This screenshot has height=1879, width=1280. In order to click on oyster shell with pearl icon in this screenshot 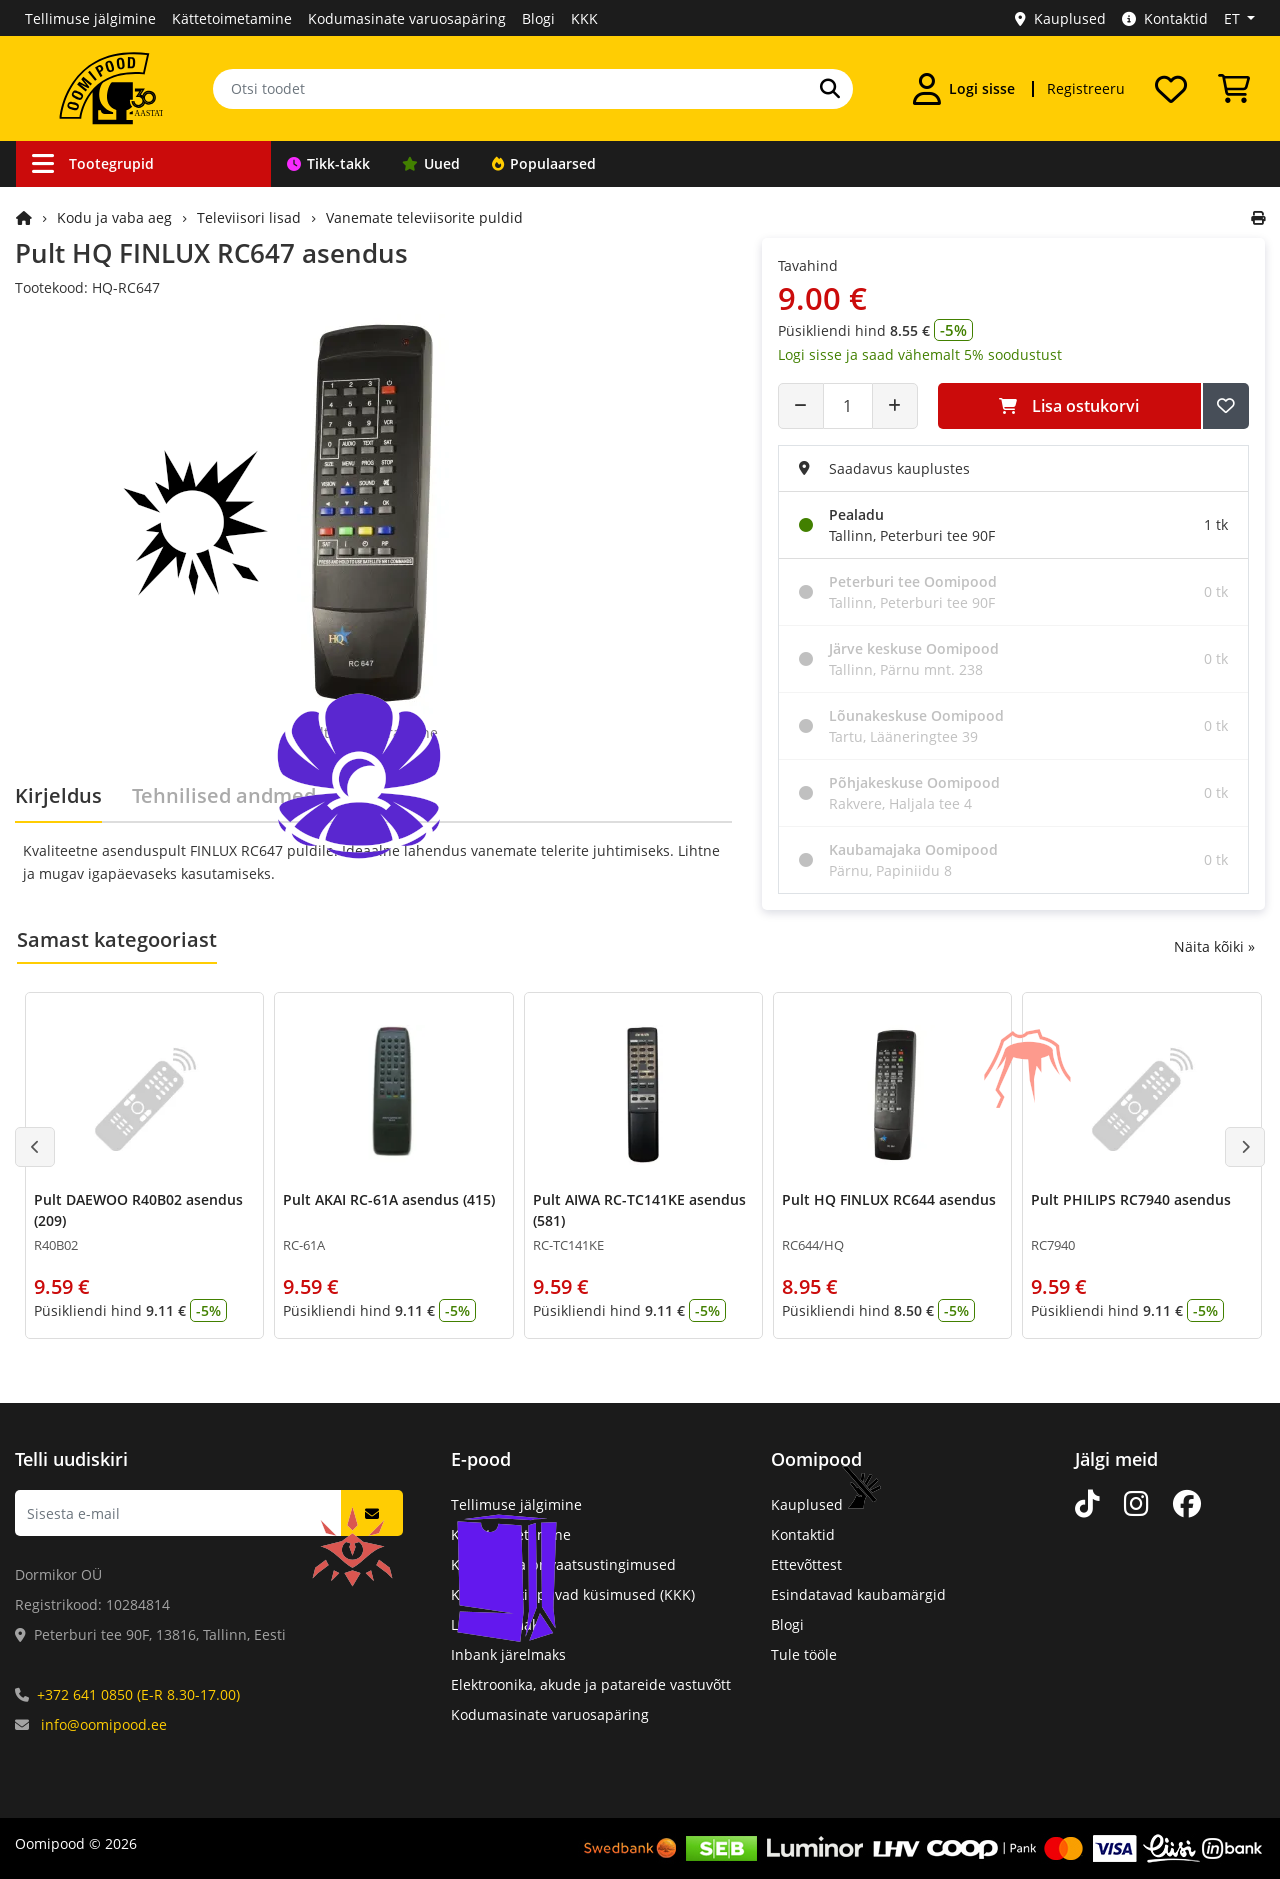, I will do `click(359, 776)`.